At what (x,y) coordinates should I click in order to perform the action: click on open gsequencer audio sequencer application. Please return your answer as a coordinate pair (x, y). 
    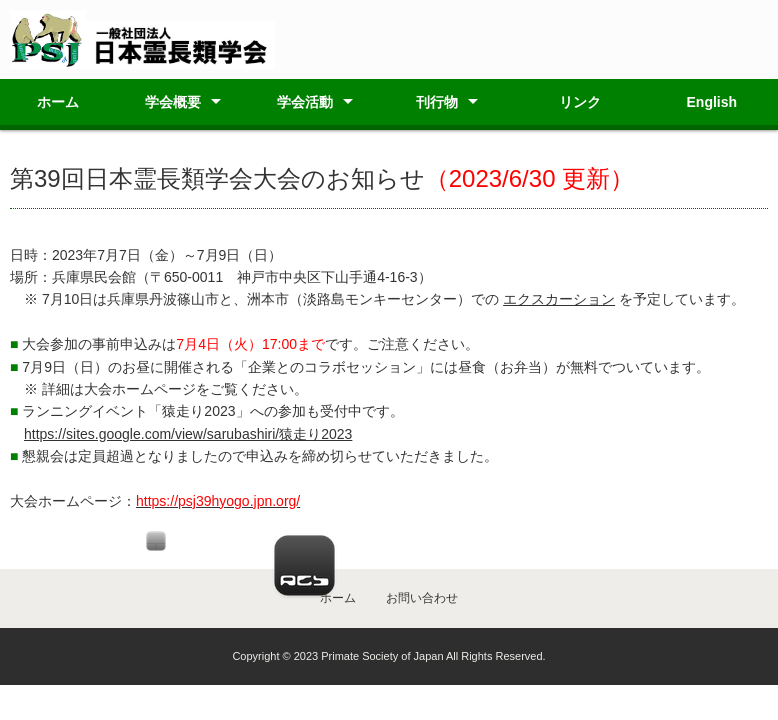
    Looking at the image, I should click on (304, 565).